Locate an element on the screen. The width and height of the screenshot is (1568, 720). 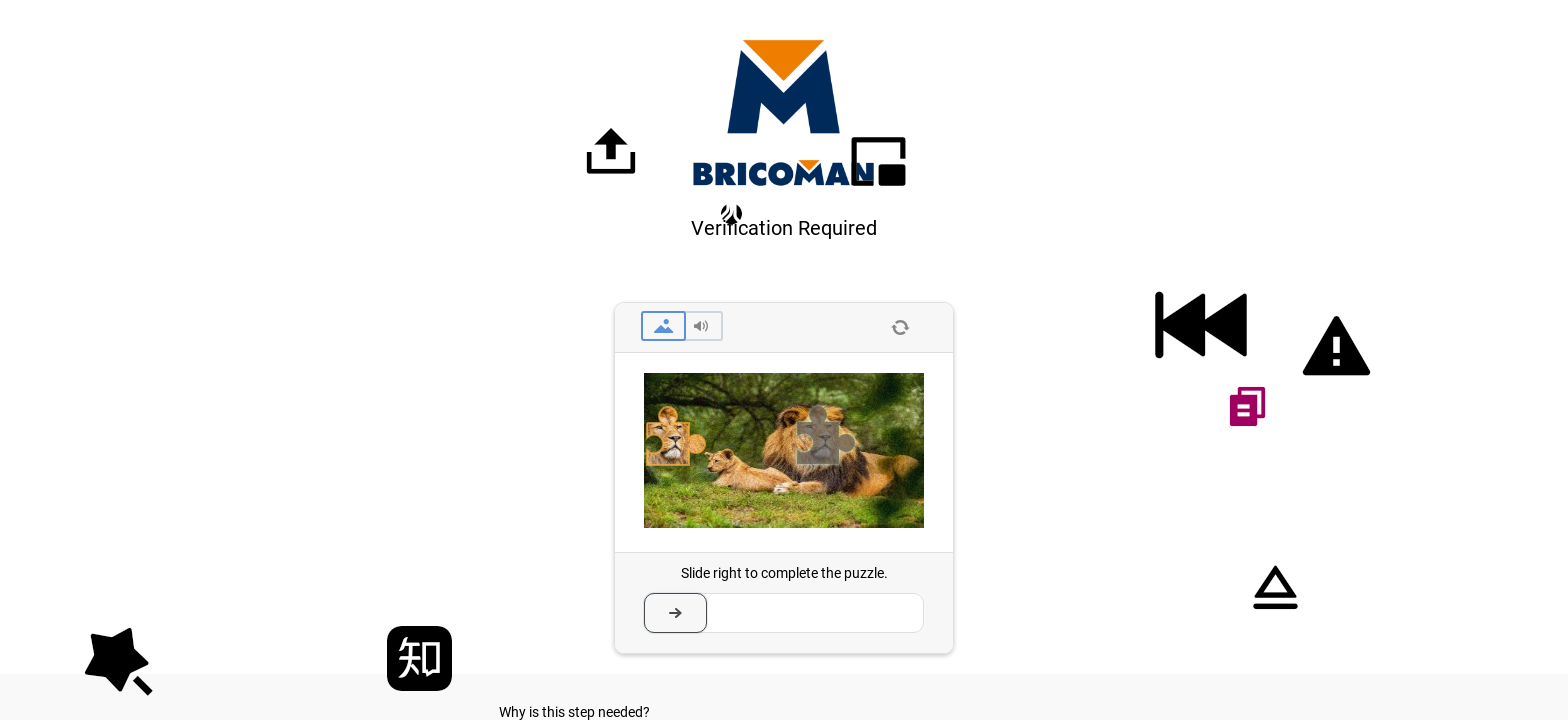
skip to the beginning of the track is located at coordinates (1201, 325).